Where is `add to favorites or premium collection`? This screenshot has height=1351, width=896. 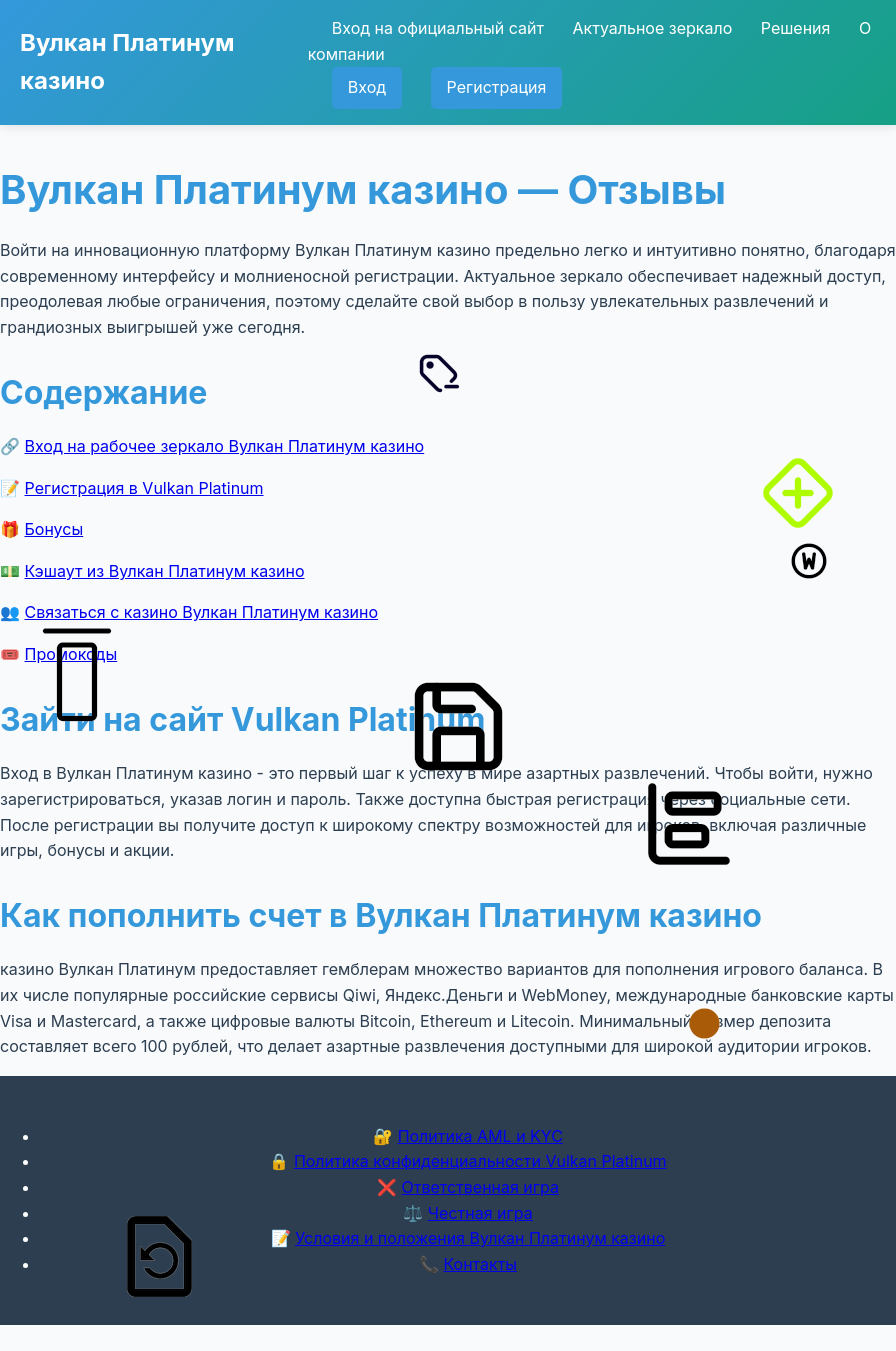 add to favorites or premium collection is located at coordinates (798, 493).